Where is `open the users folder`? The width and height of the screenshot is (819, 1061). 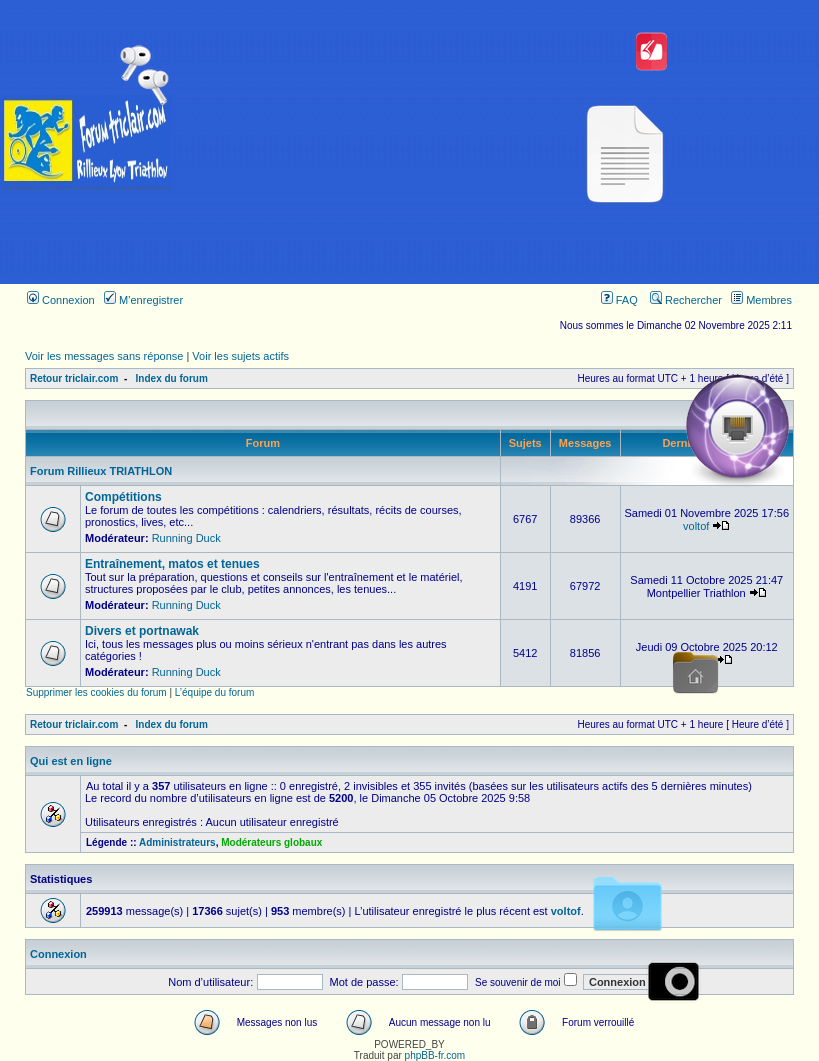 open the users folder is located at coordinates (627, 903).